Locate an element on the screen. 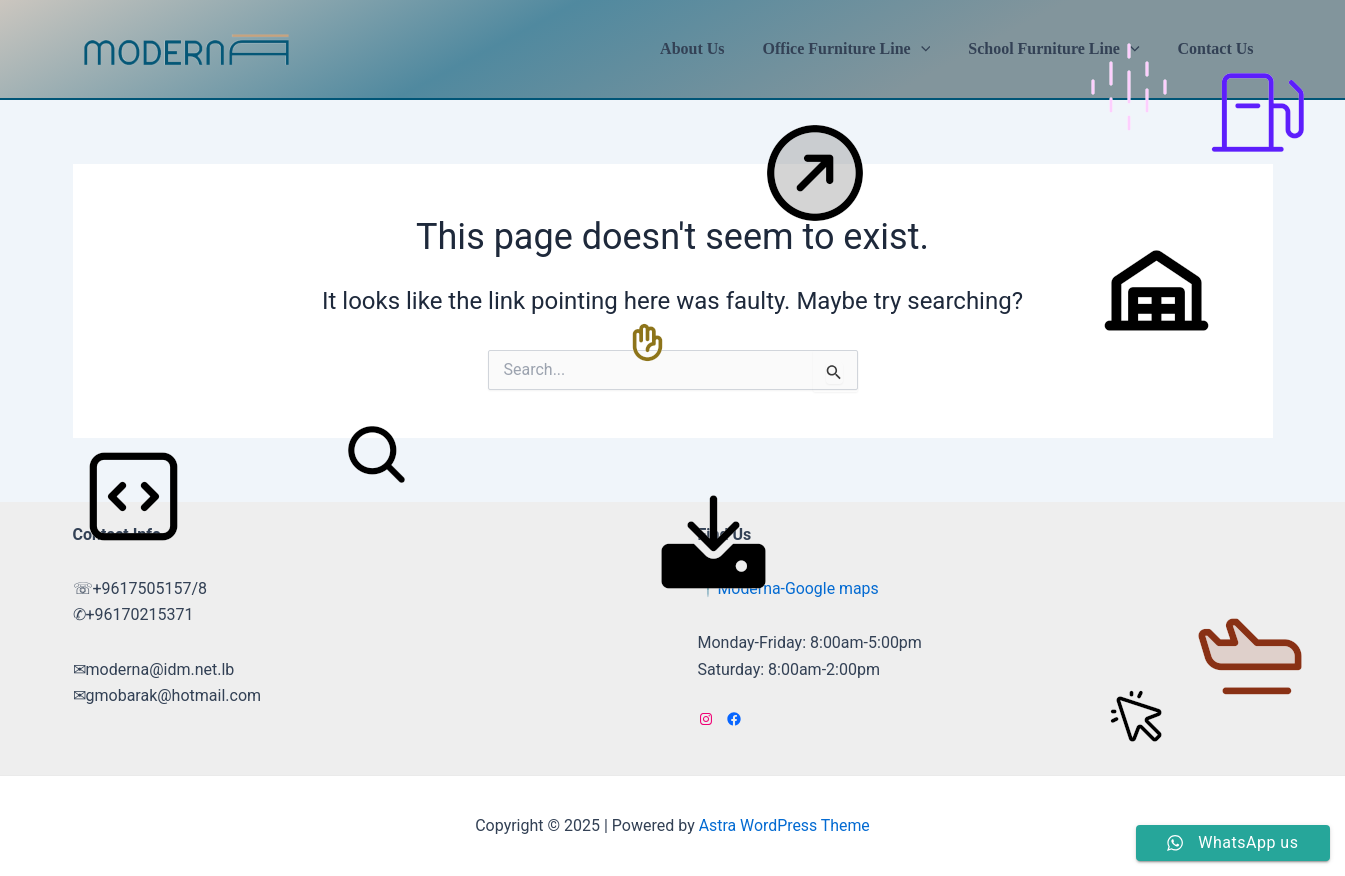 Image resolution: width=1345 pixels, height=876 pixels. access garage or parking settings is located at coordinates (1156, 295).